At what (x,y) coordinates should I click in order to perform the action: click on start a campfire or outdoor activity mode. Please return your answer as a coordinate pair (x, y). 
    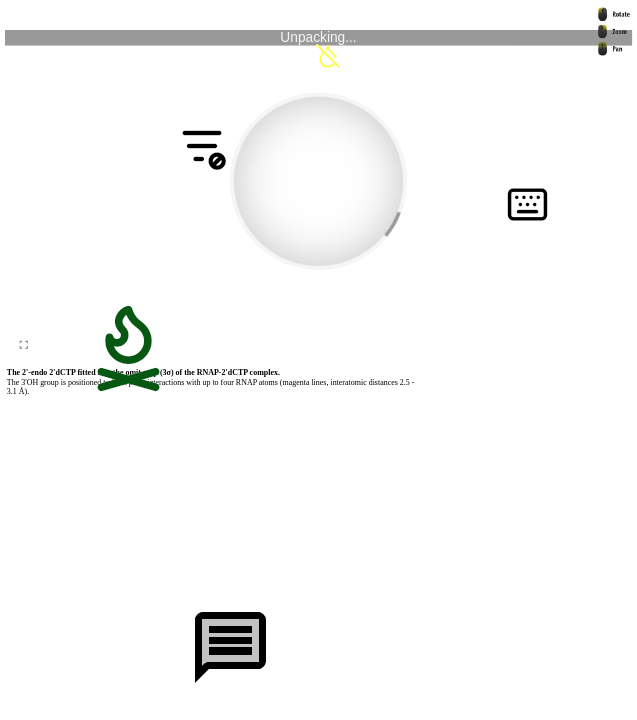
    Looking at the image, I should click on (128, 348).